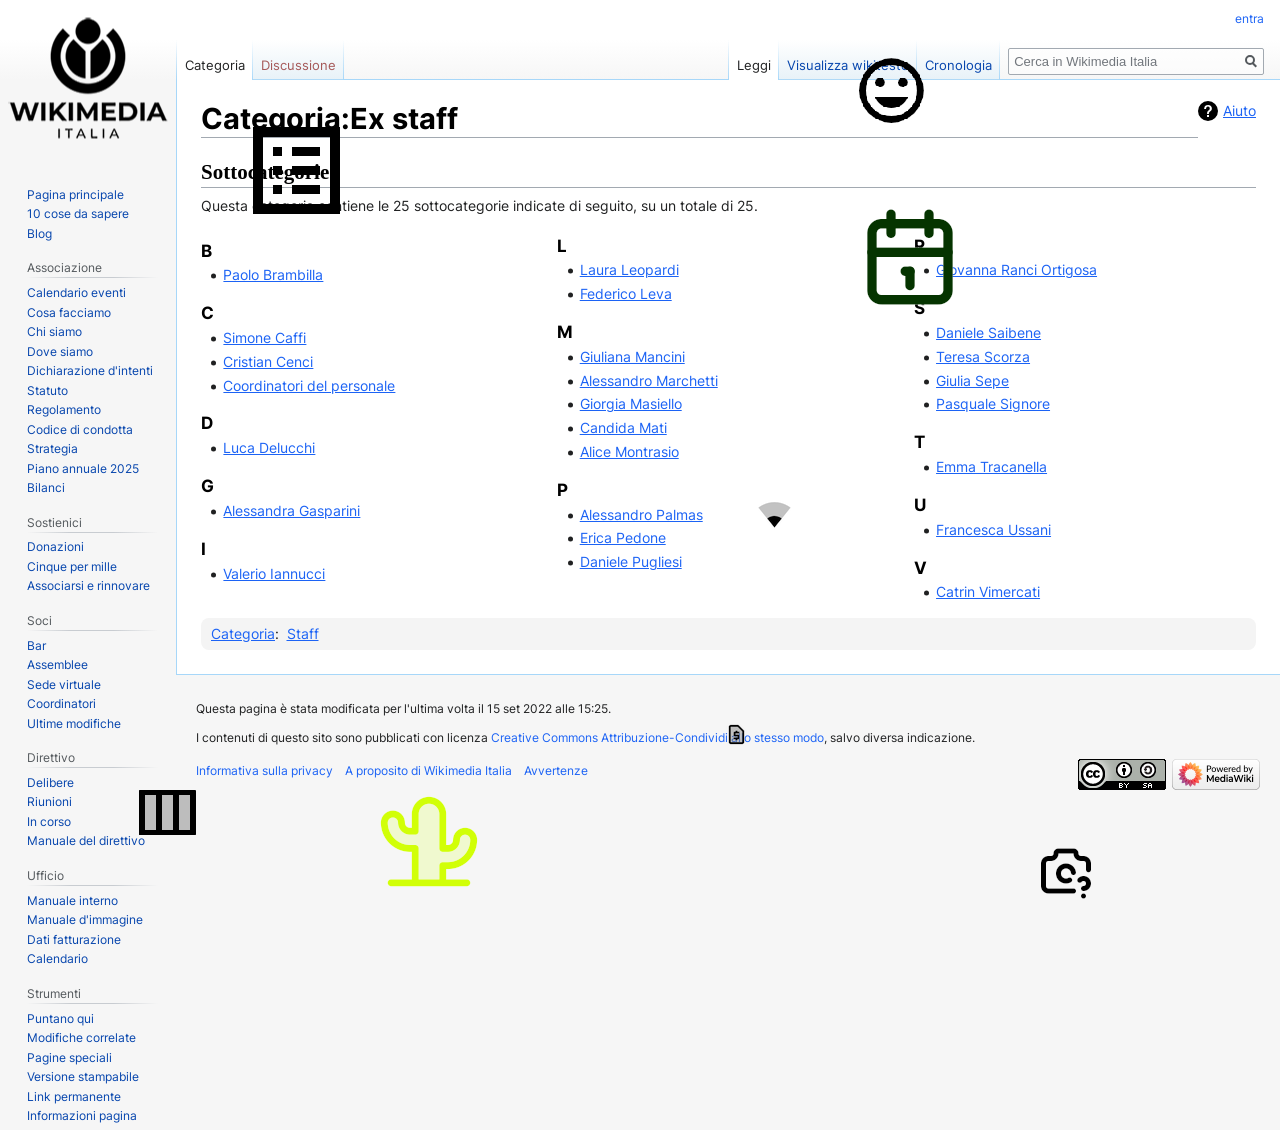 This screenshot has width=1280, height=1130. I want to click on view or open the calendar, so click(910, 257).